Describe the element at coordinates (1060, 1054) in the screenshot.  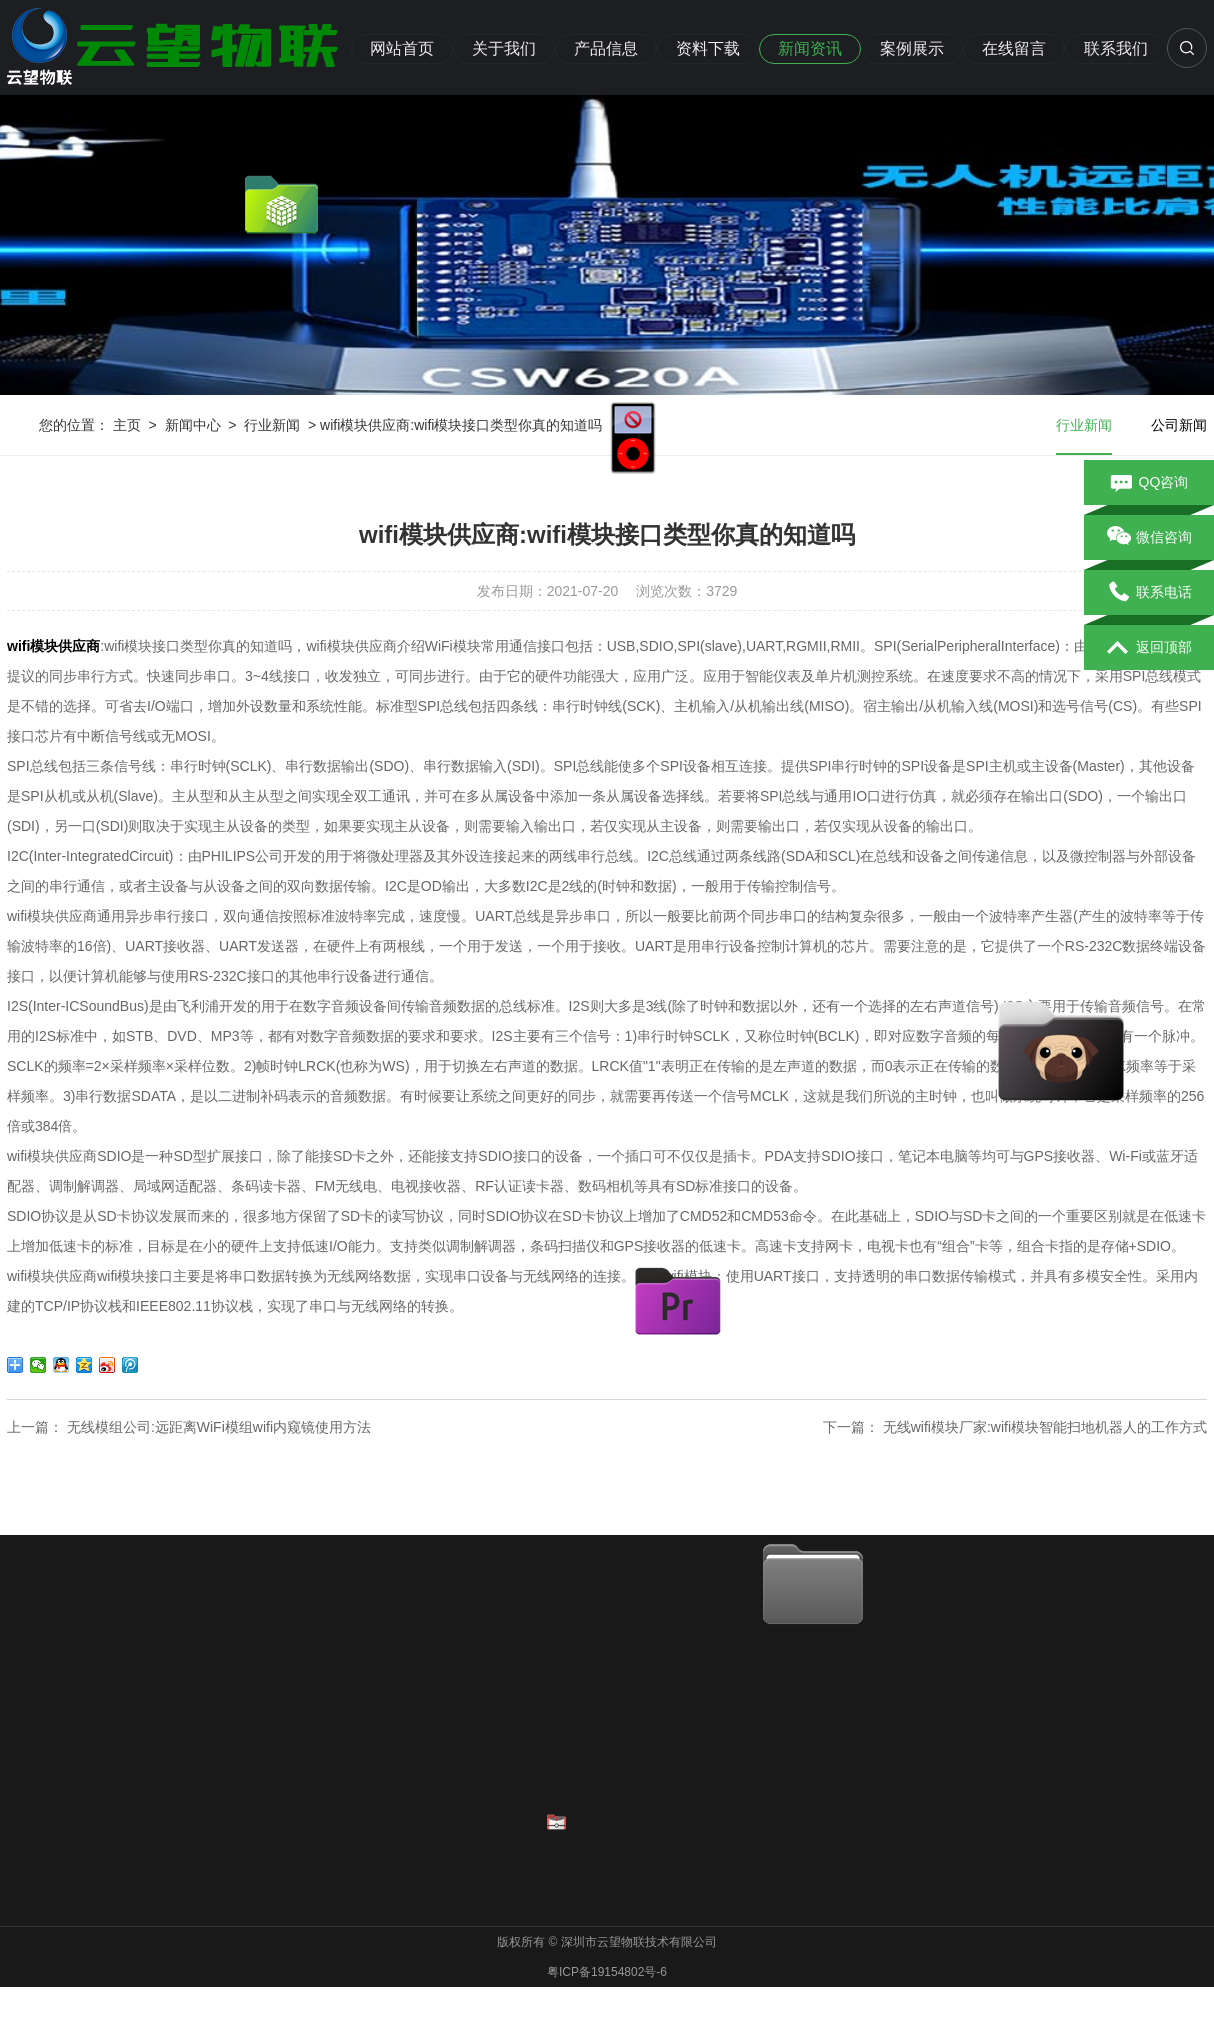
I see `folder containing pug-related images or files` at that location.